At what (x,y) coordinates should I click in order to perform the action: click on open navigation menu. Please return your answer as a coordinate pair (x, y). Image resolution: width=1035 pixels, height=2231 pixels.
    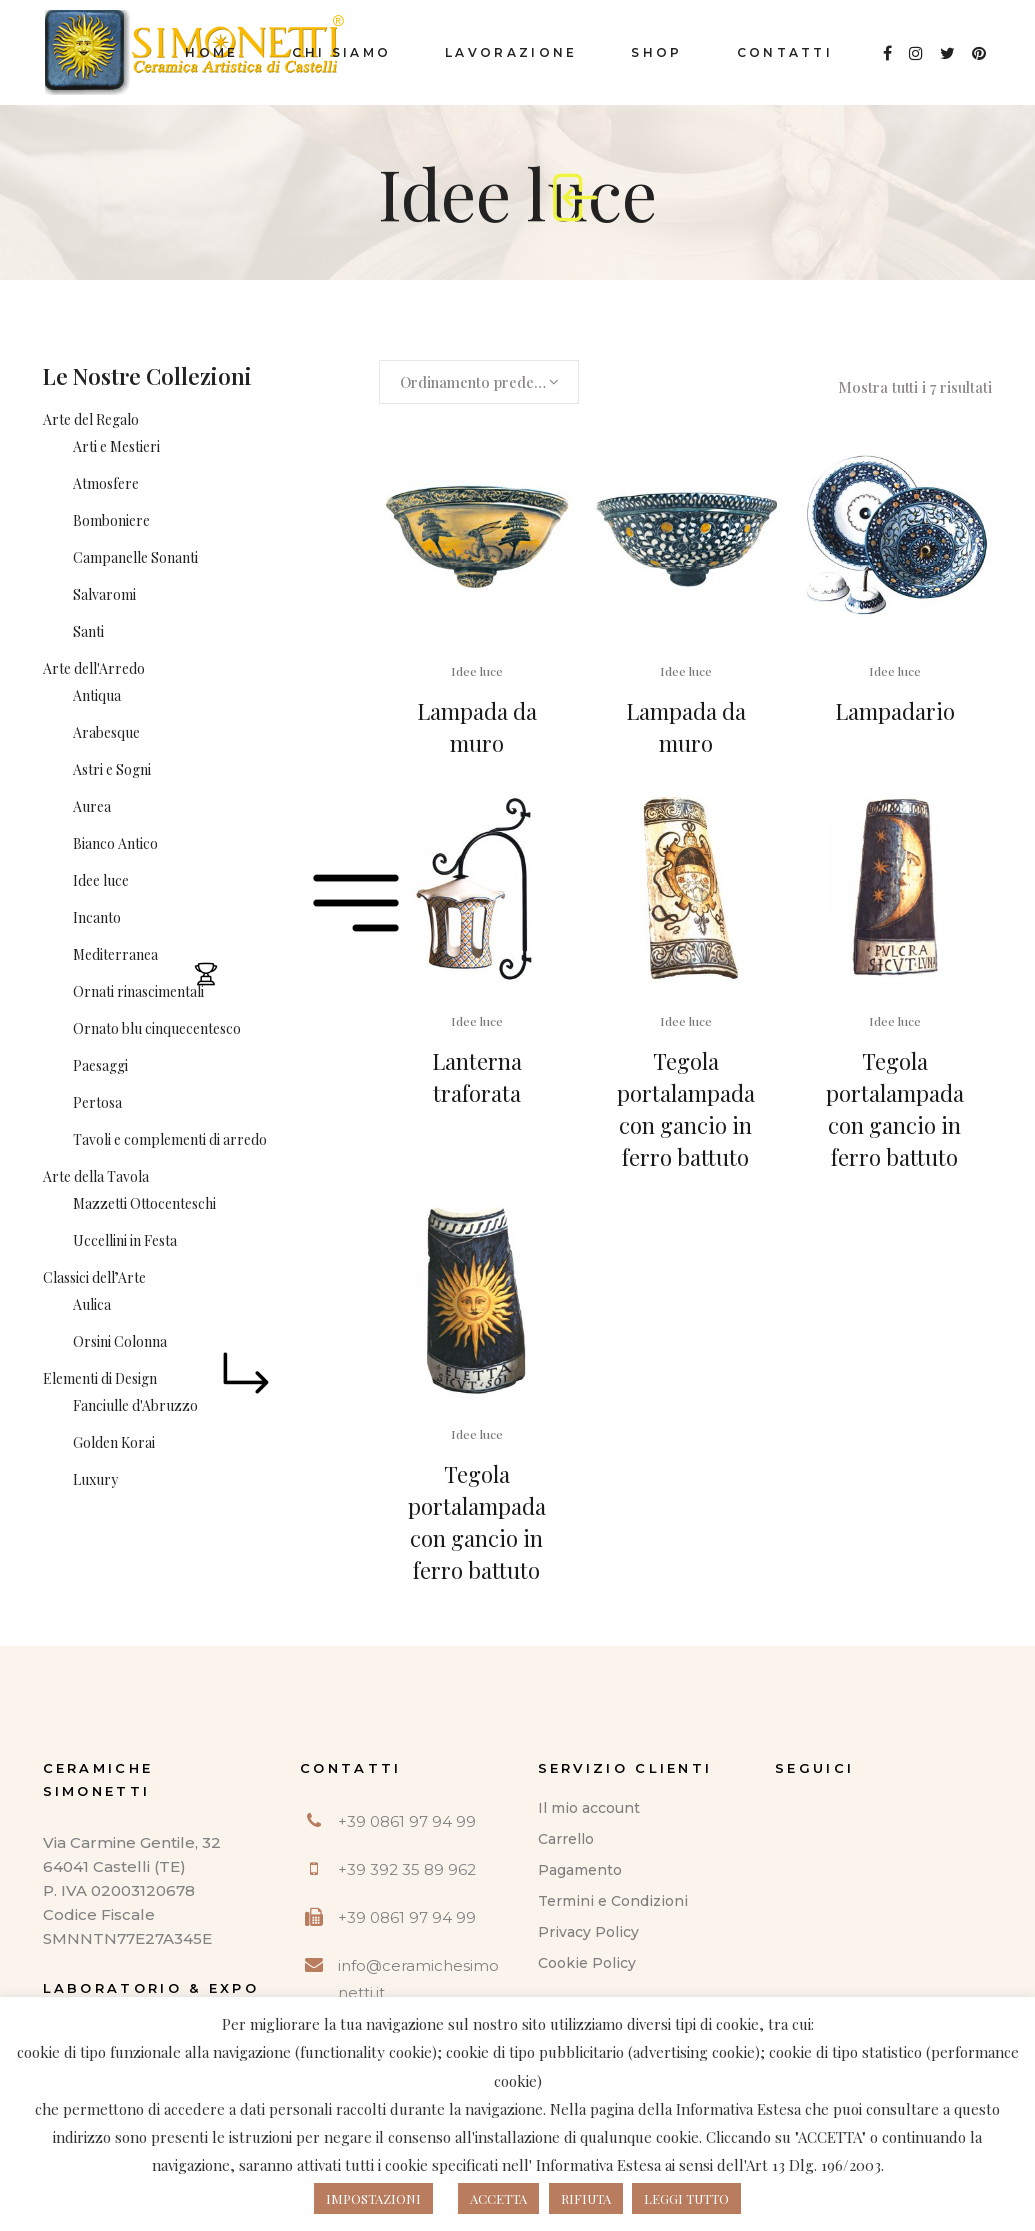
    Looking at the image, I should click on (356, 903).